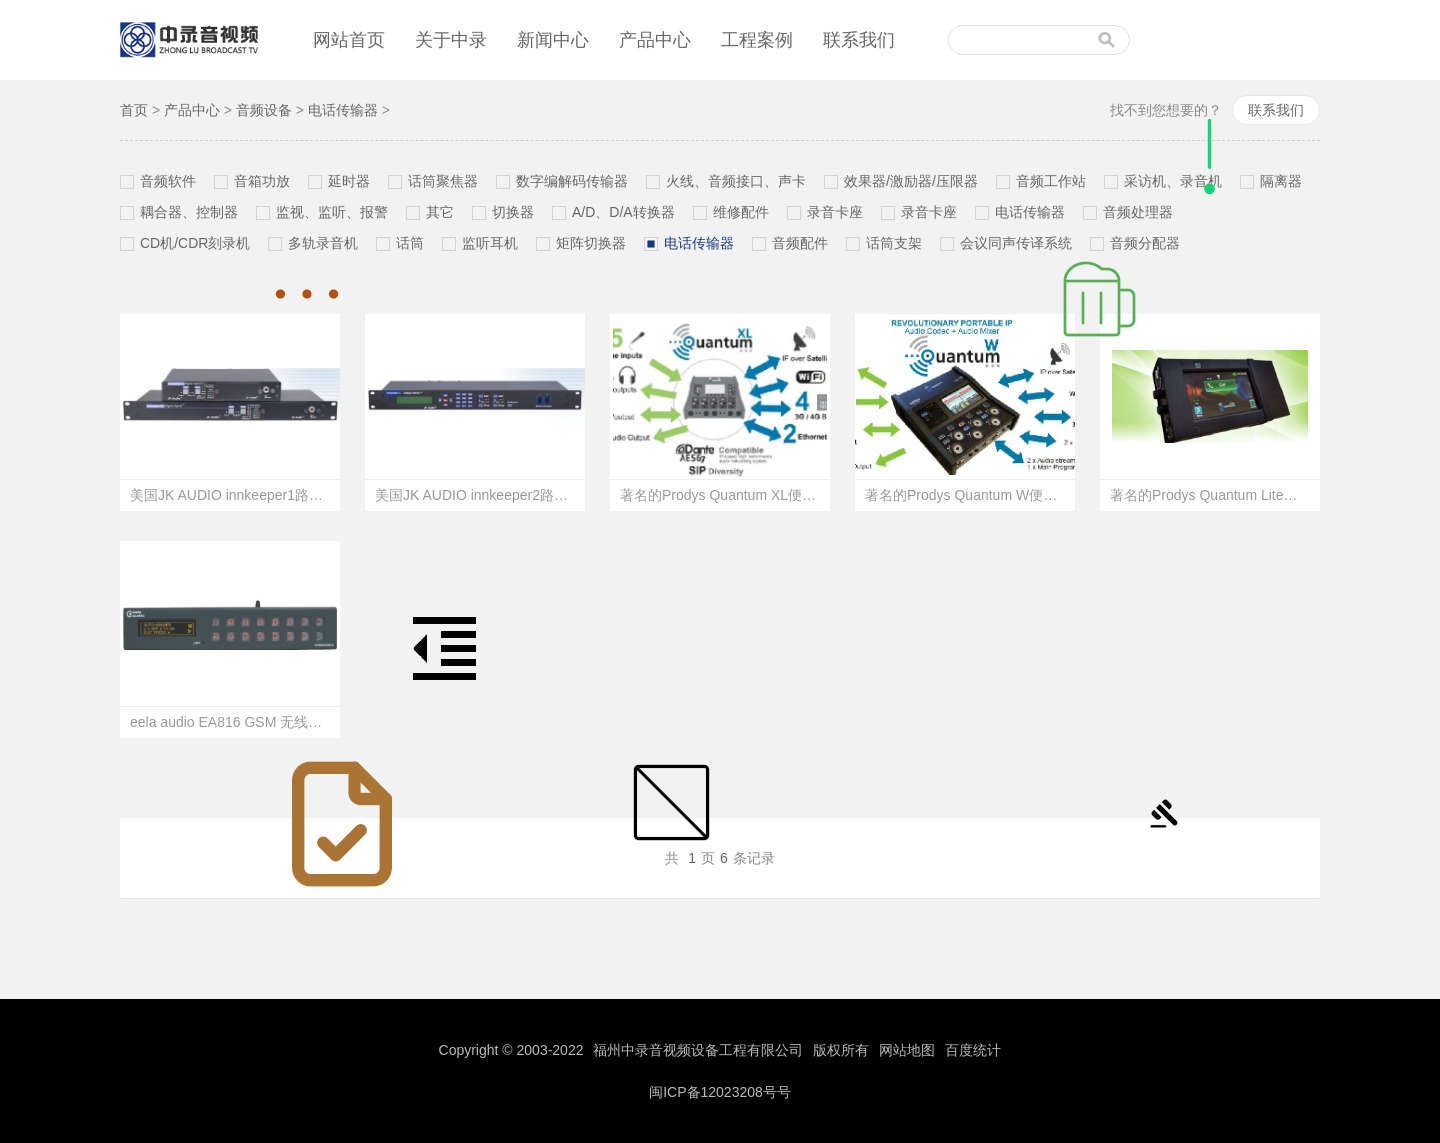  I want to click on indicates a warning or alert requiring attention, so click(1209, 156).